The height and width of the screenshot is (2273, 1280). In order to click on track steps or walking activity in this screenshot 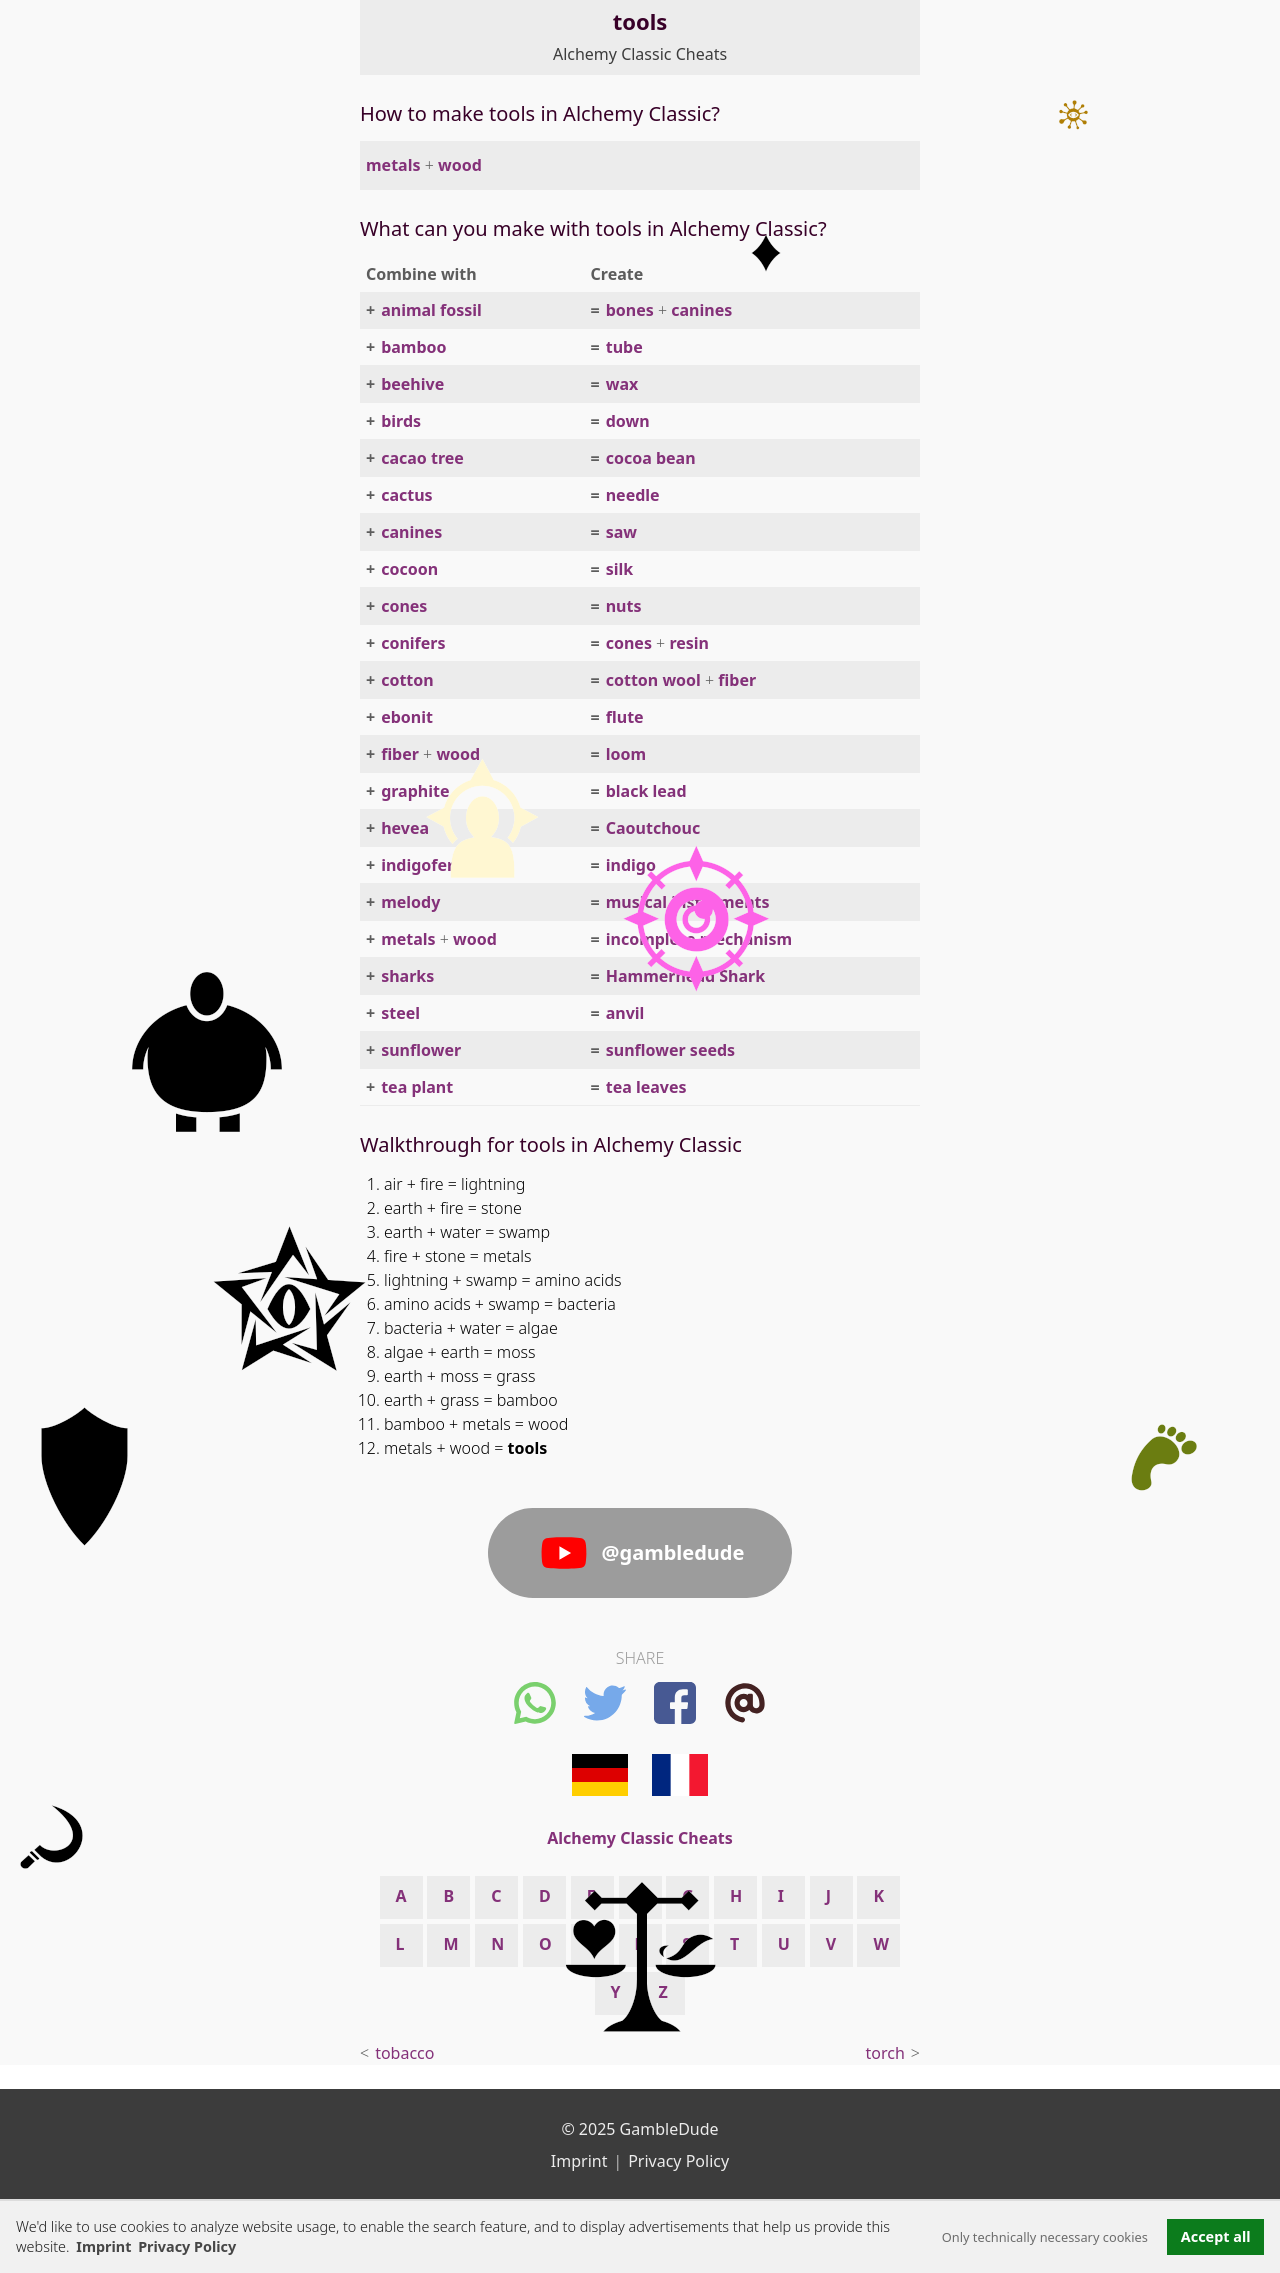, I will do `click(1163, 1457)`.